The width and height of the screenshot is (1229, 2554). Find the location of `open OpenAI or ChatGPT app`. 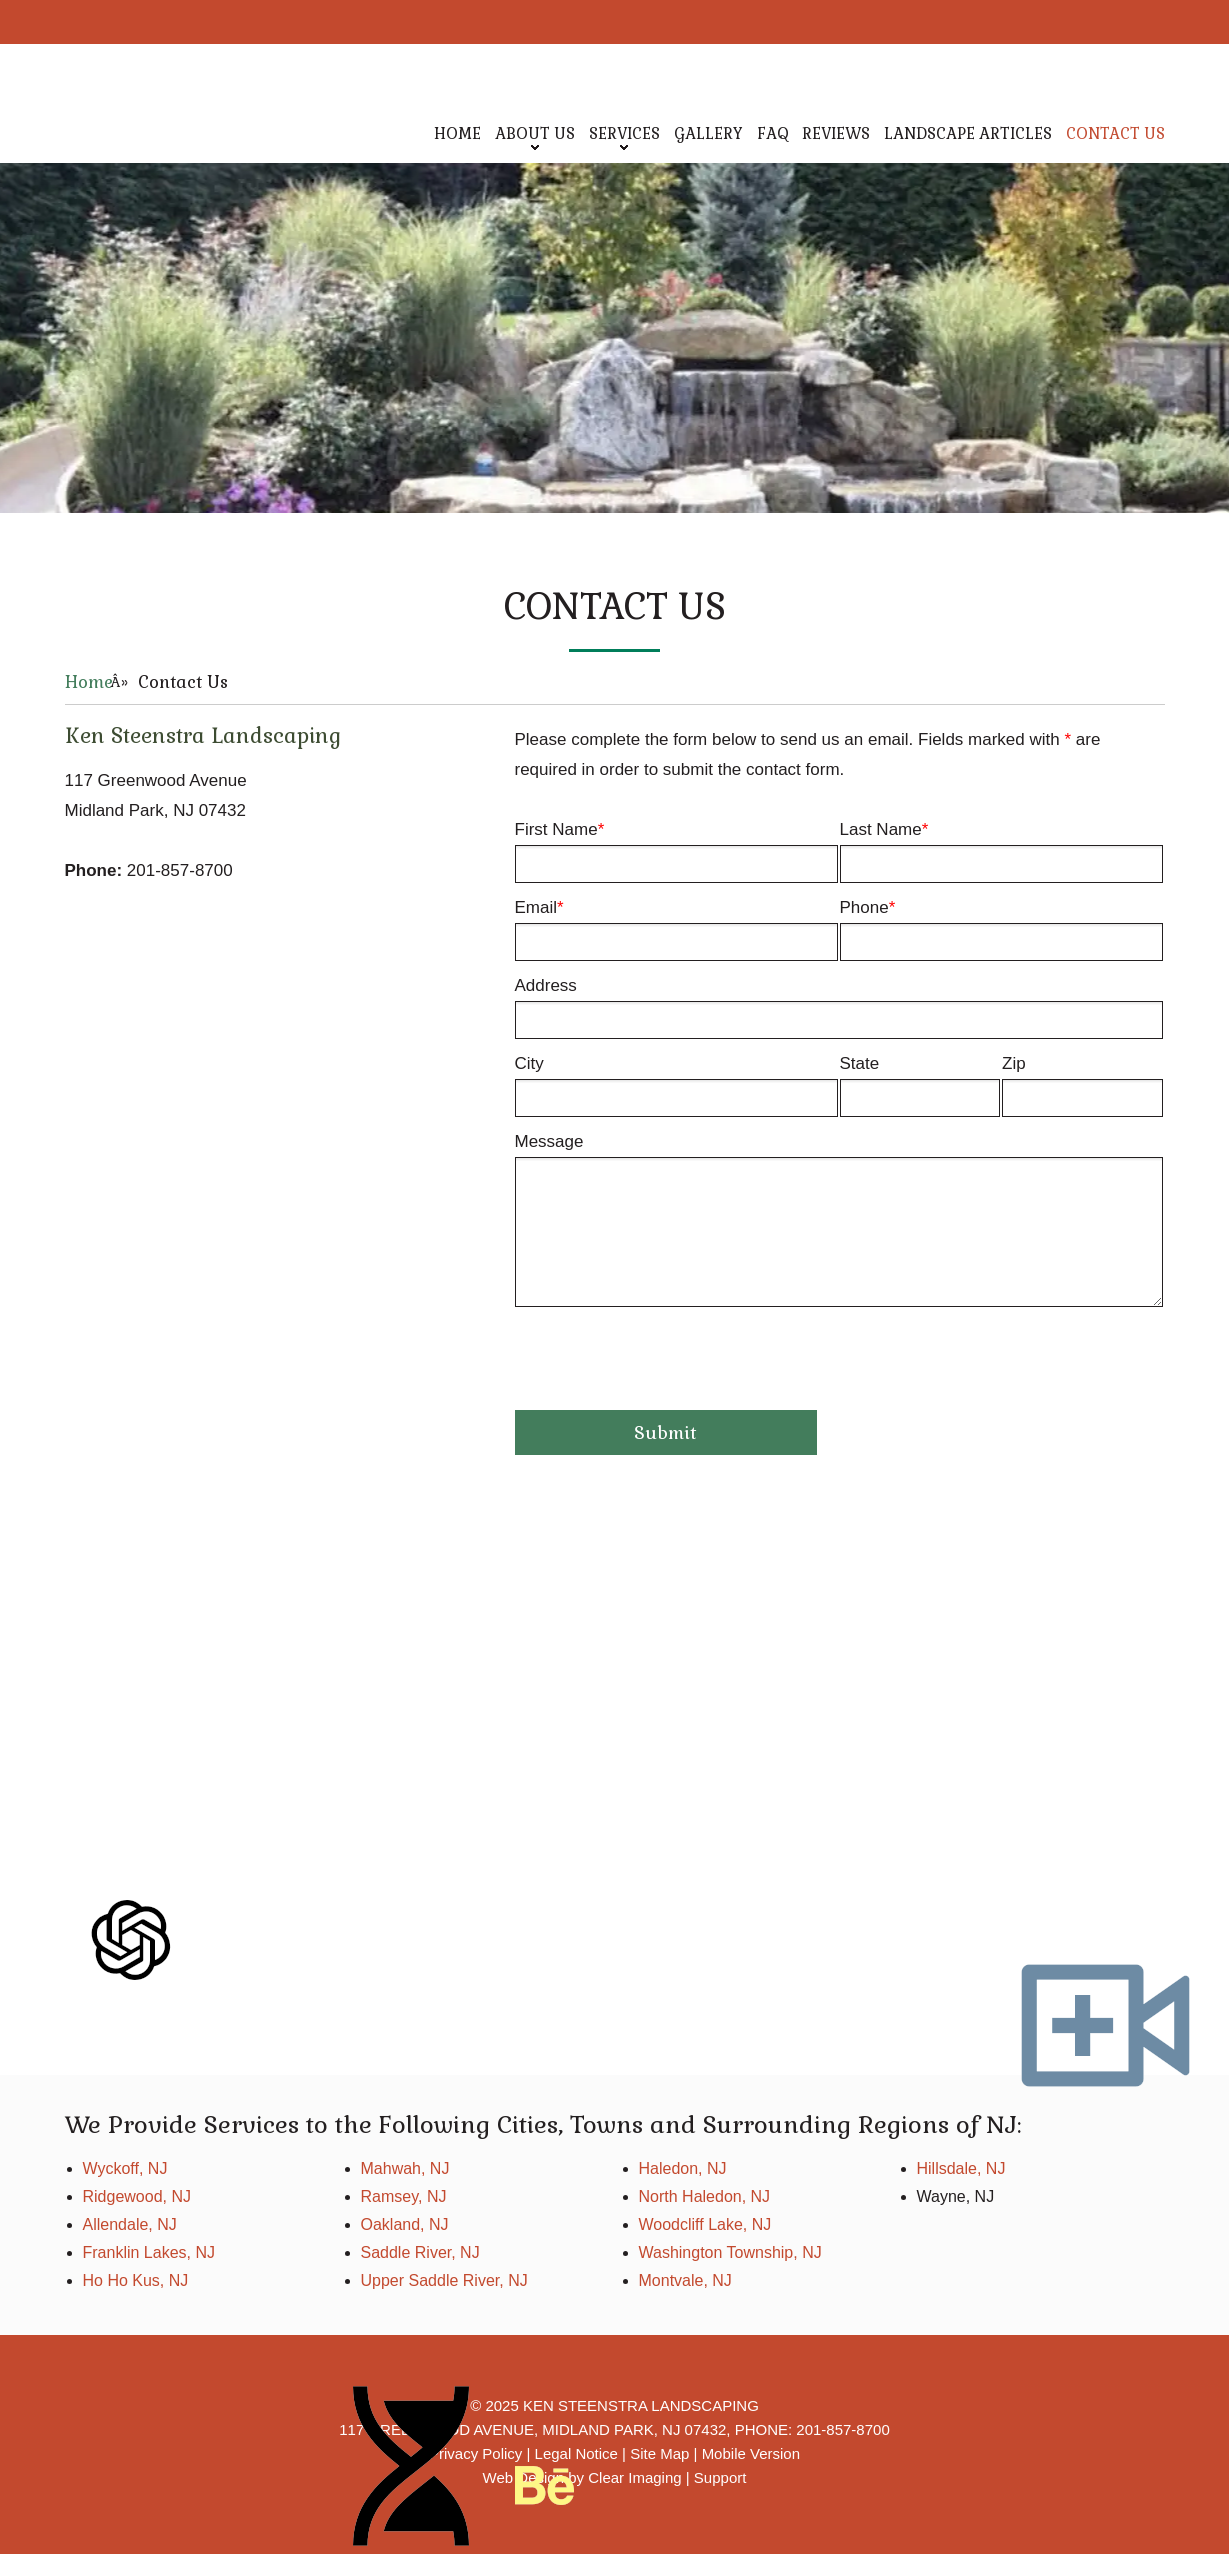

open OpenAI or ChatGPT app is located at coordinates (131, 1940).